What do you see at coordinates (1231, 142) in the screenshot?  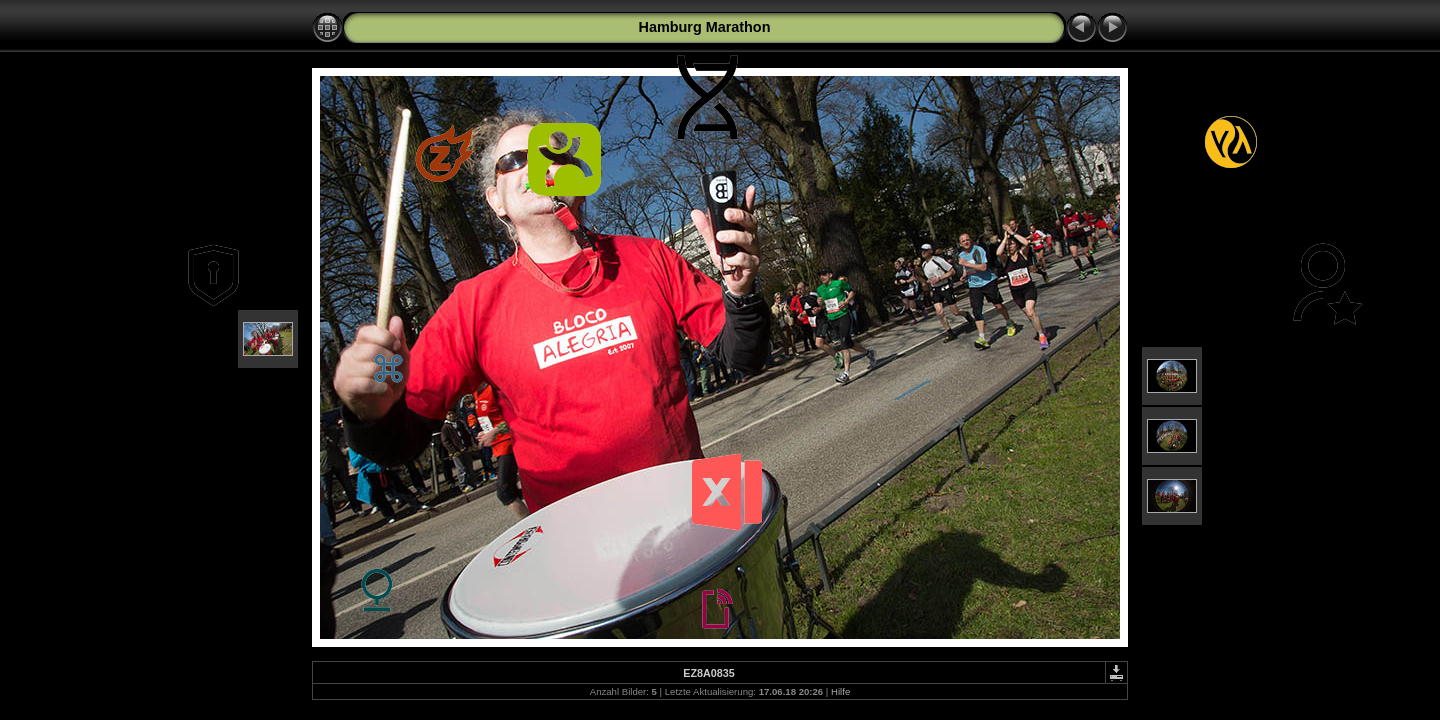 I see `indicates a project built with common lisp` at bounding box center [1231, 142].